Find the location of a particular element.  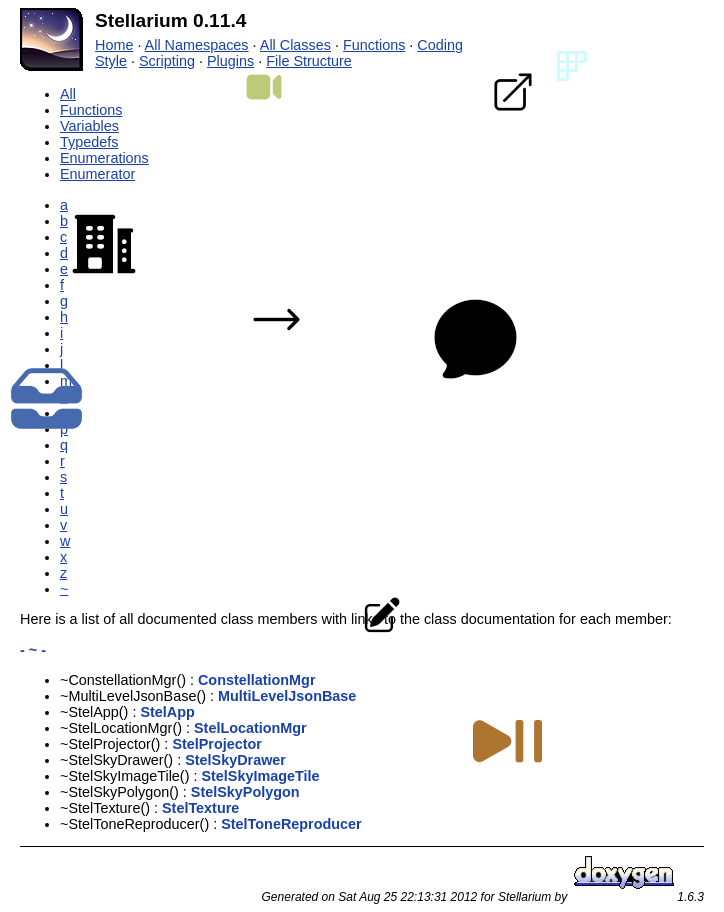

view all inbox messages is located at coordinates (46, 398).